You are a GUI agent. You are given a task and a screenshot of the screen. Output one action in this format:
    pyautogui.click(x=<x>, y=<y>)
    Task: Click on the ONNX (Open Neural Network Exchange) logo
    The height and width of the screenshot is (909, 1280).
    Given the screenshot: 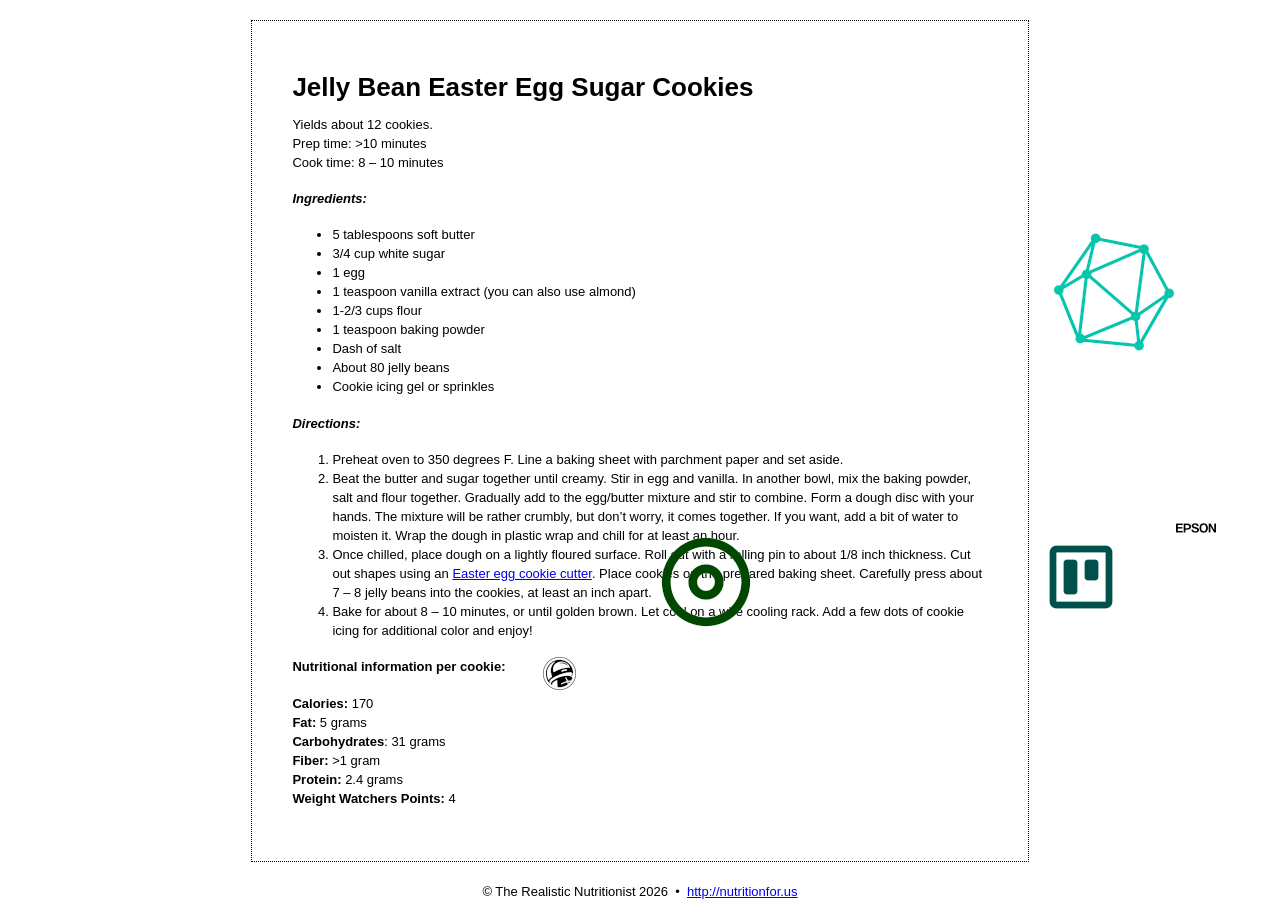 What is the action you would take?
    pyautogui.click(x=1114, y=292)
    